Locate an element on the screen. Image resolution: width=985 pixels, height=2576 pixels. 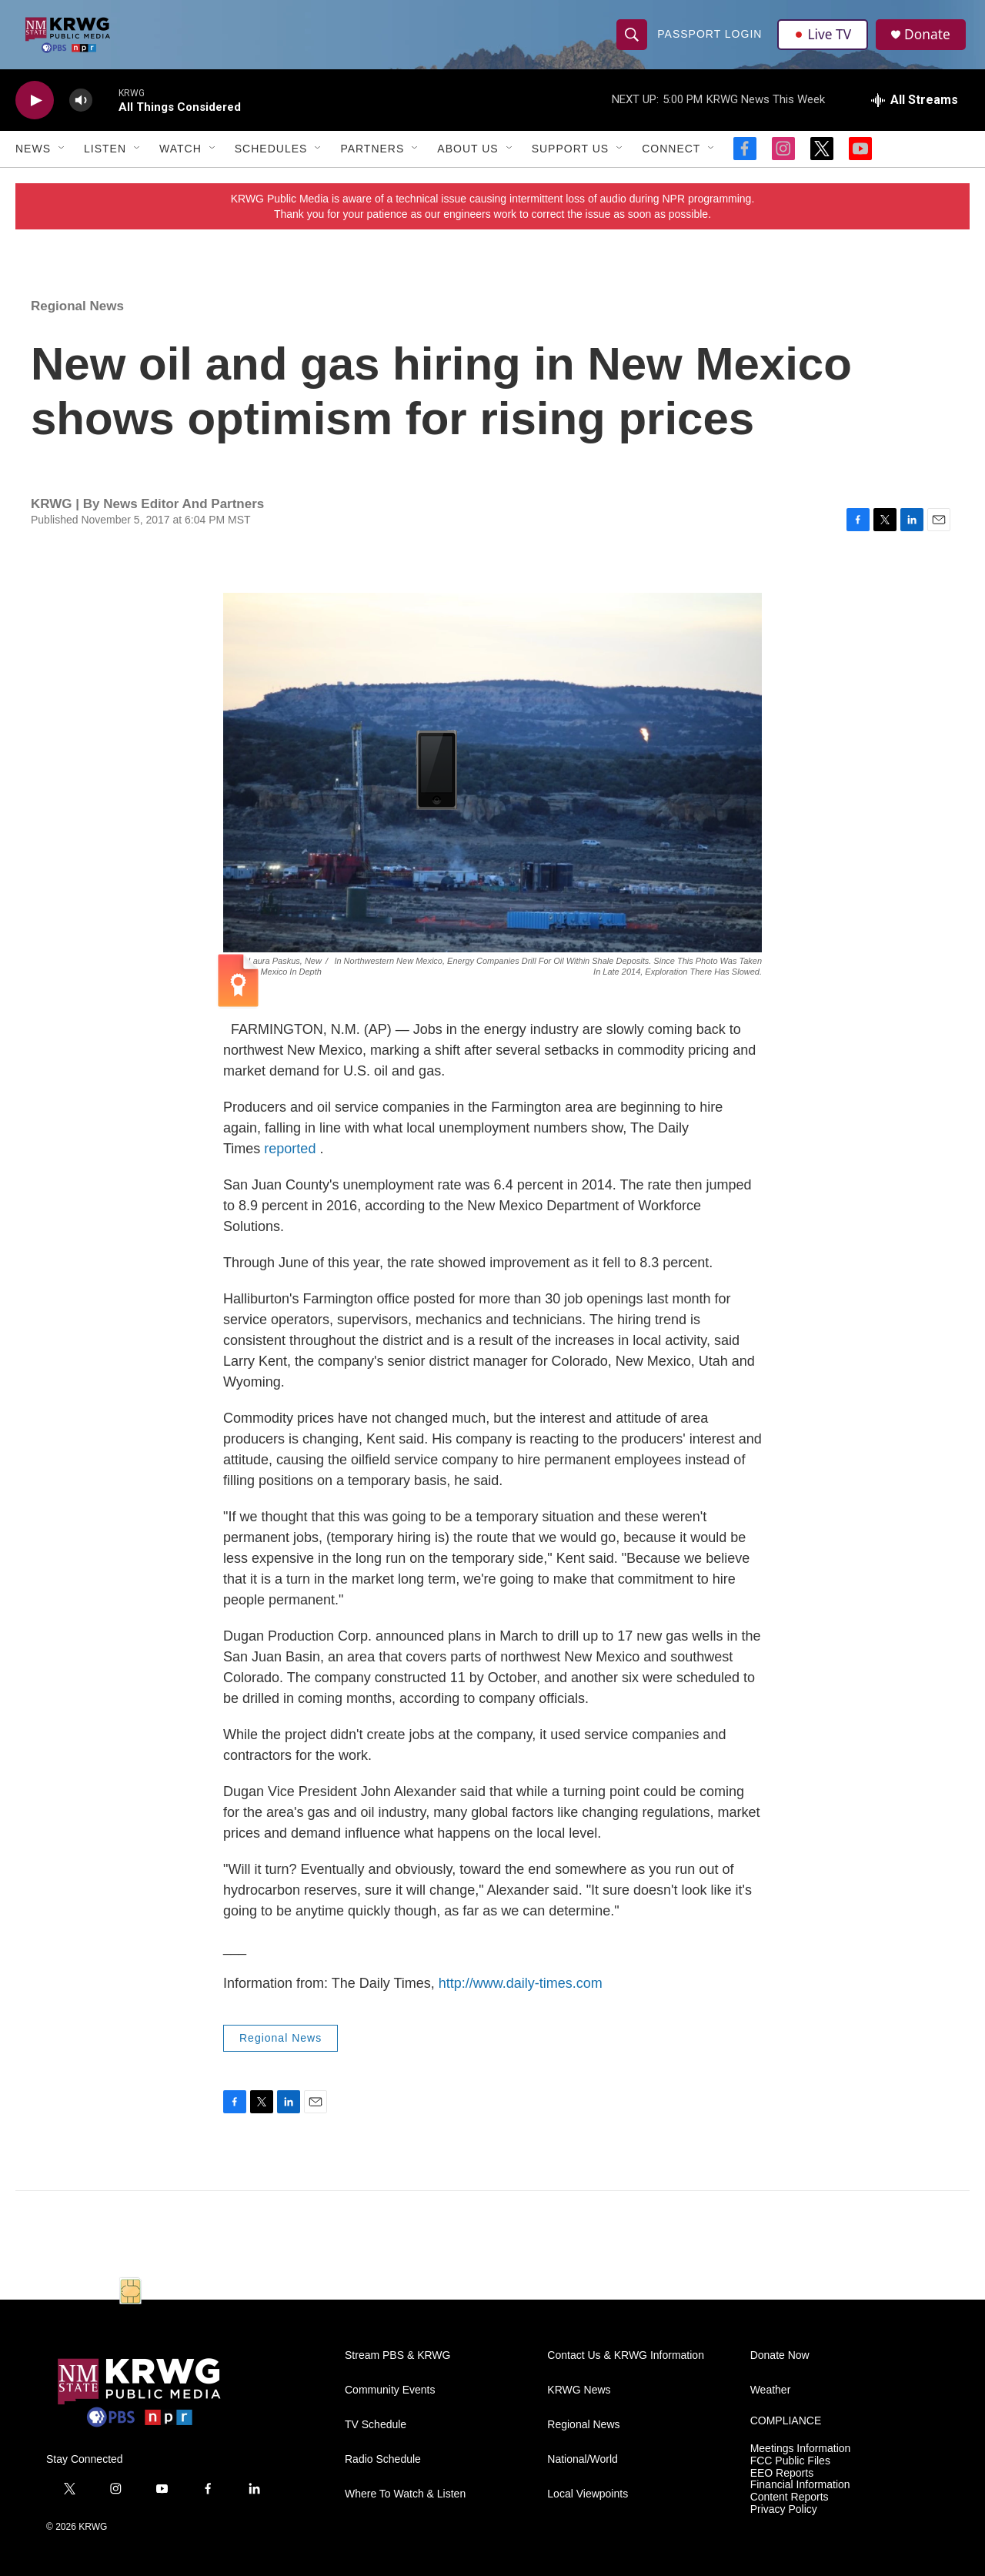
iPod nano device in space gray is located at coordinates (436, 770).